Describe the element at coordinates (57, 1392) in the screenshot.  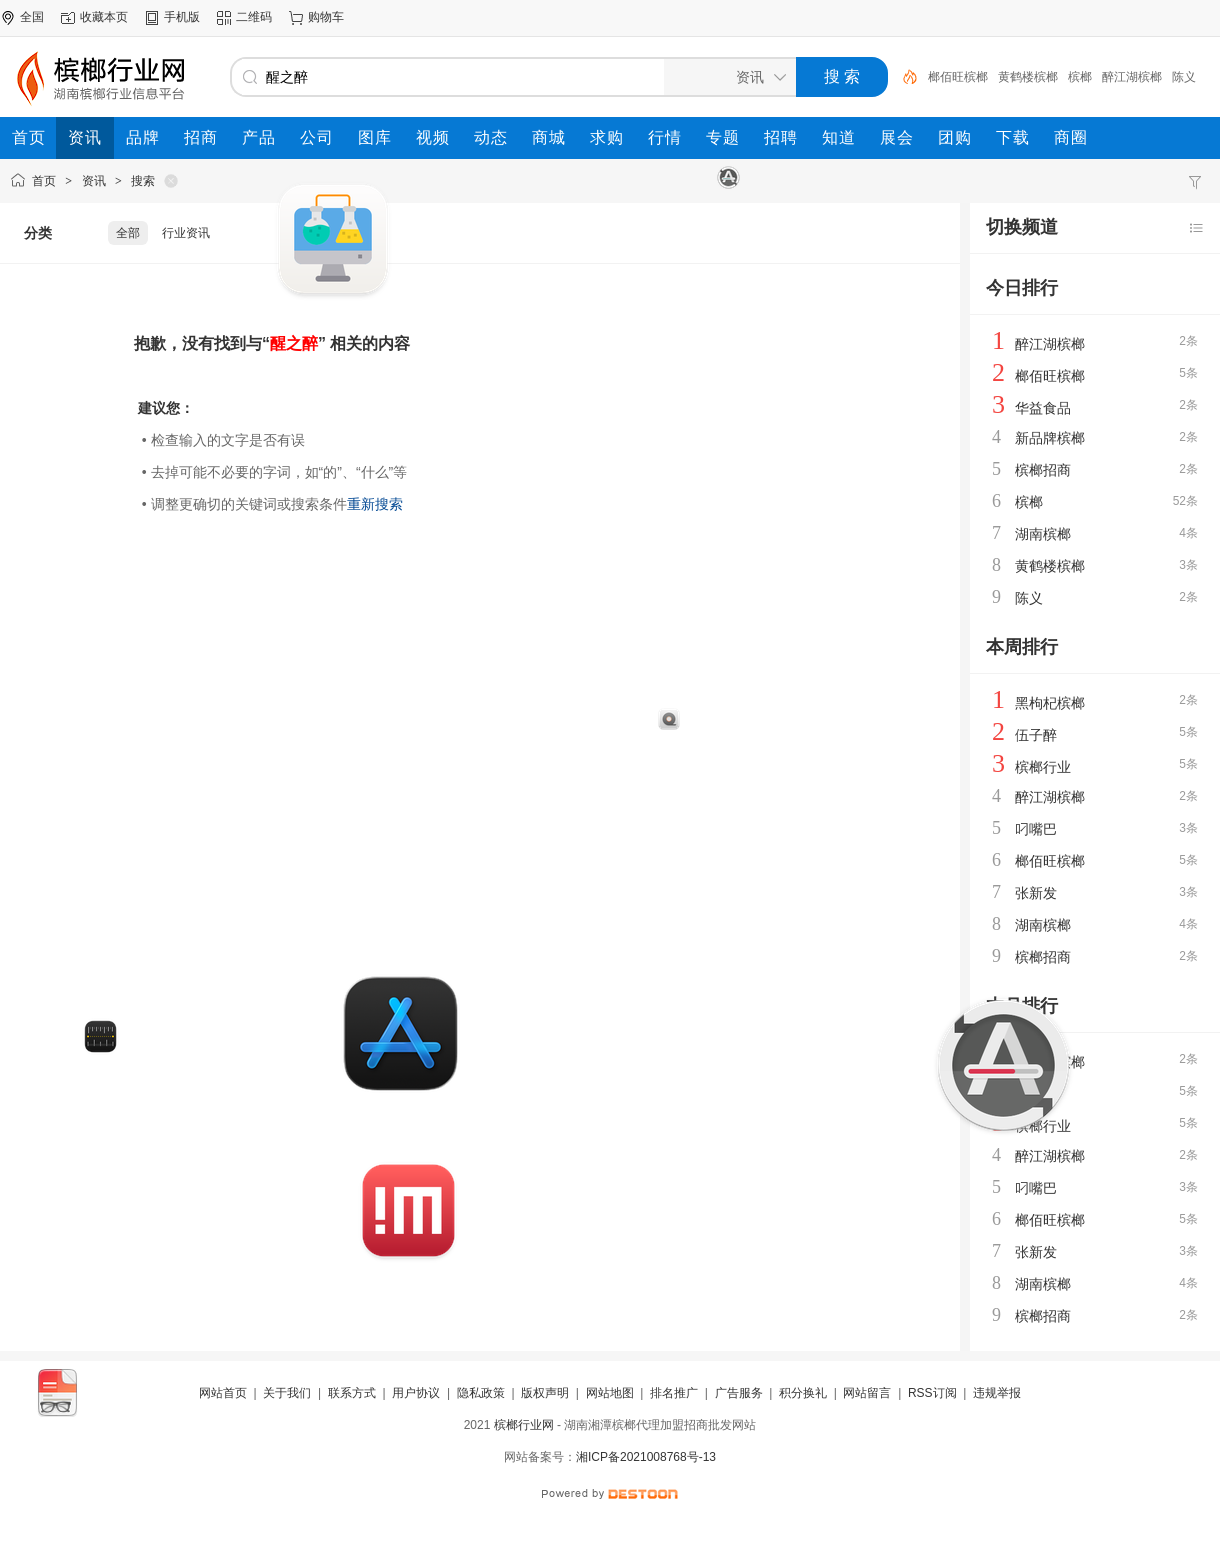
I see `open the papers app for reading articles` at that location.